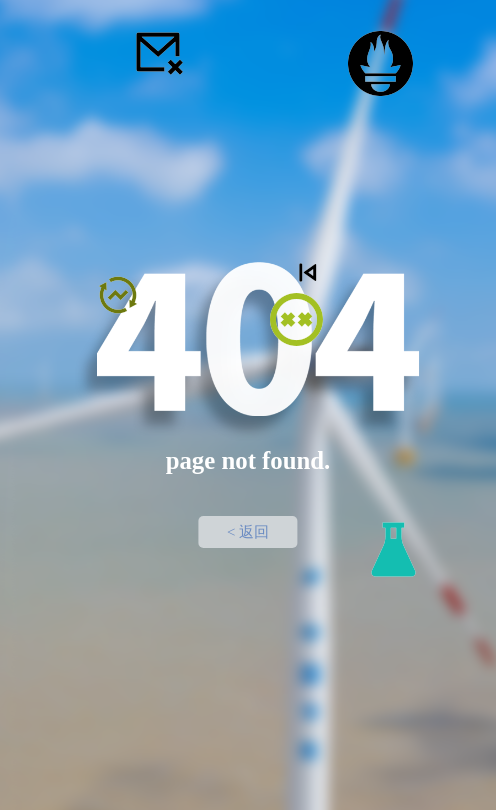 Image resolution: width=496 pixels, height=810 pixels. Describe the element at coordinates (308, 272) in the screenshot. I see `skip to previous track` at that location.